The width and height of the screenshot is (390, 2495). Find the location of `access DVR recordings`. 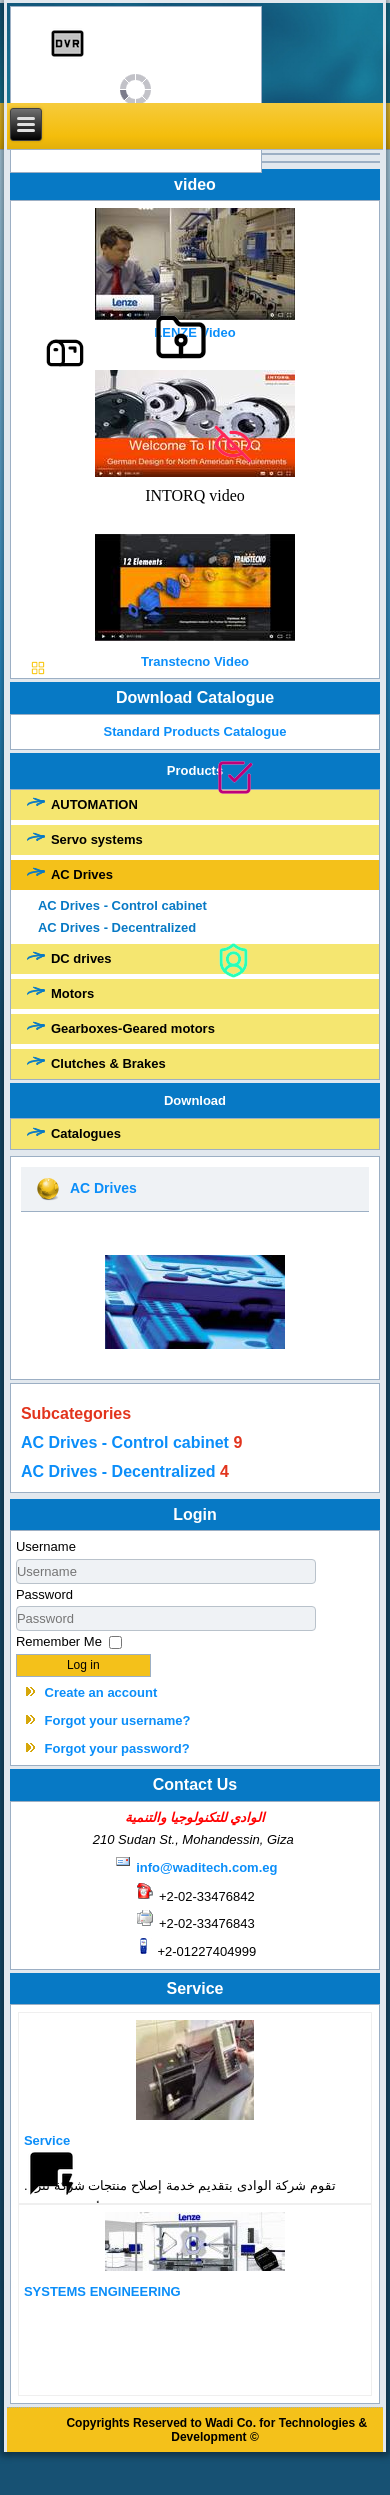

access DVR recordings is located at coordinates (67, 43).